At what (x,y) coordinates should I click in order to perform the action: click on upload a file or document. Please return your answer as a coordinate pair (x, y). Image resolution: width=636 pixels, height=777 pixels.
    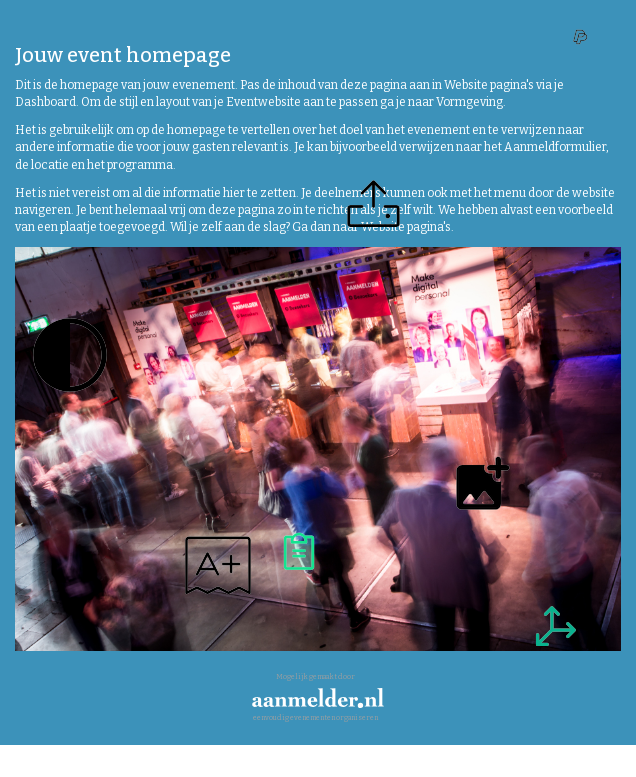
    Looking at the image, I should click on (373, 206).